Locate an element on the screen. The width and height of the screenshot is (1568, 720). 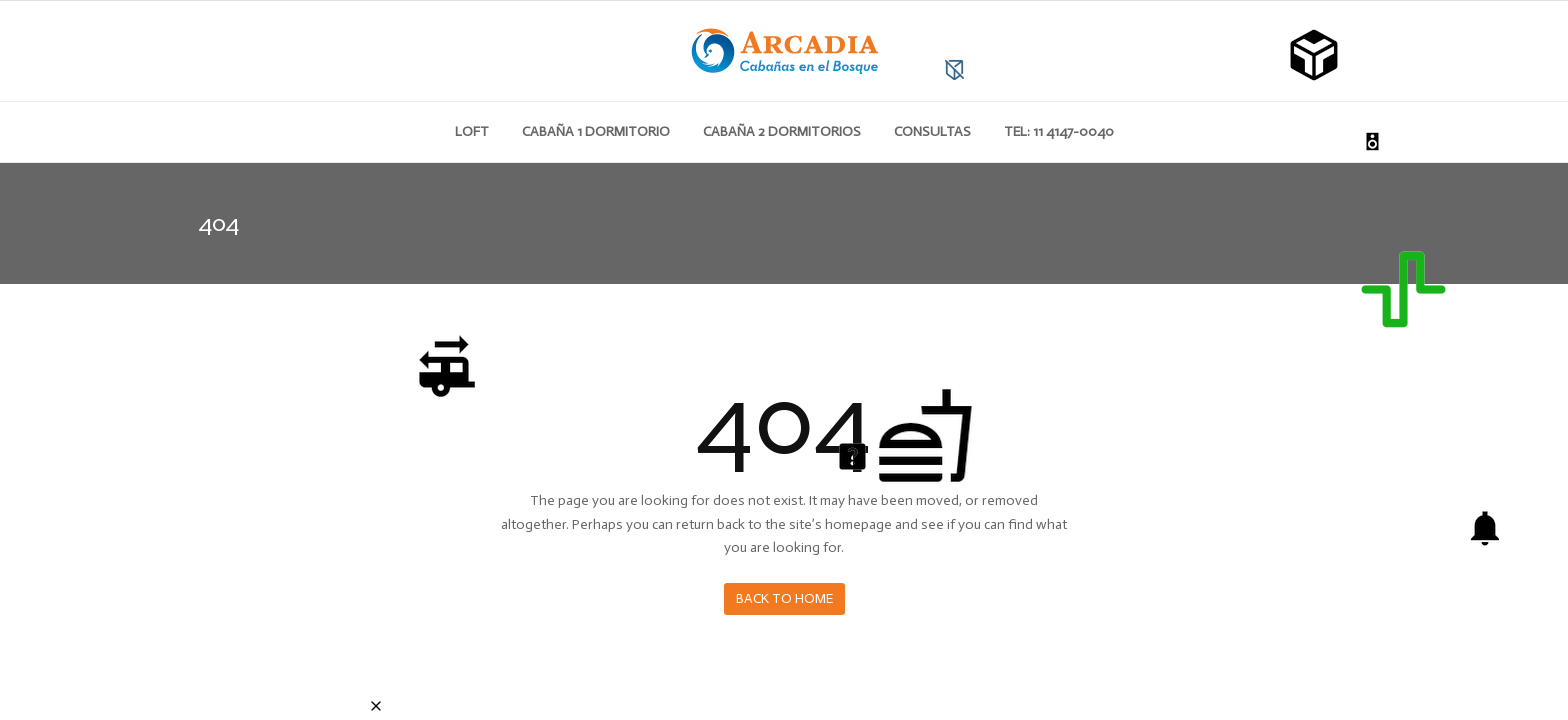
indicates RV hookup availability at a location is located at coordinates (444, 366).